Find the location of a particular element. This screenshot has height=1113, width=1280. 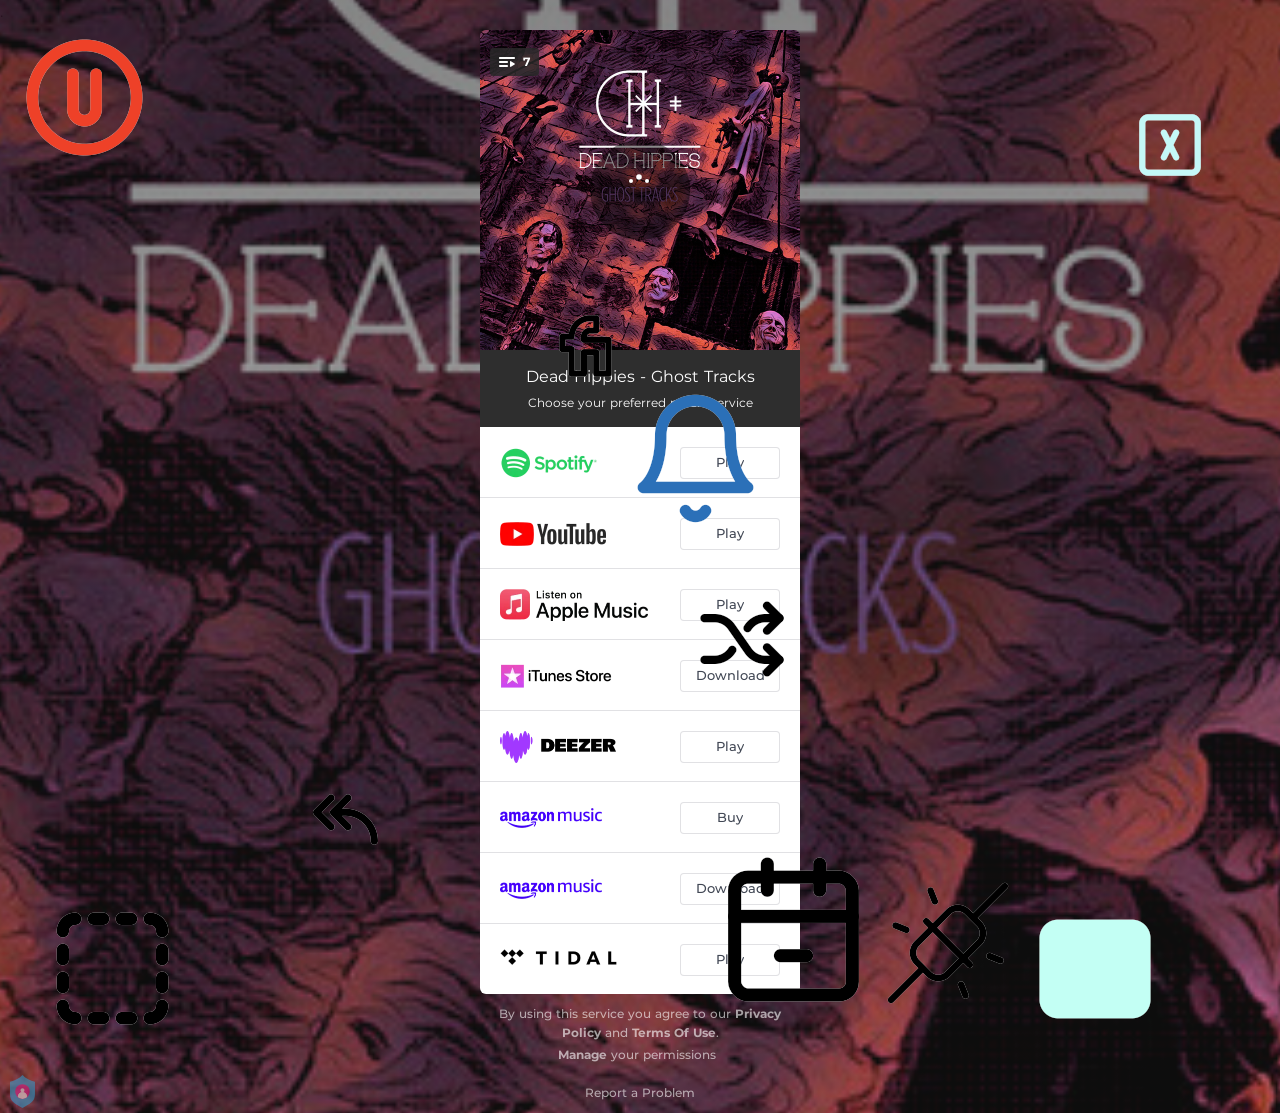

indicates an unread item or status is located at coordinates (84, 97).